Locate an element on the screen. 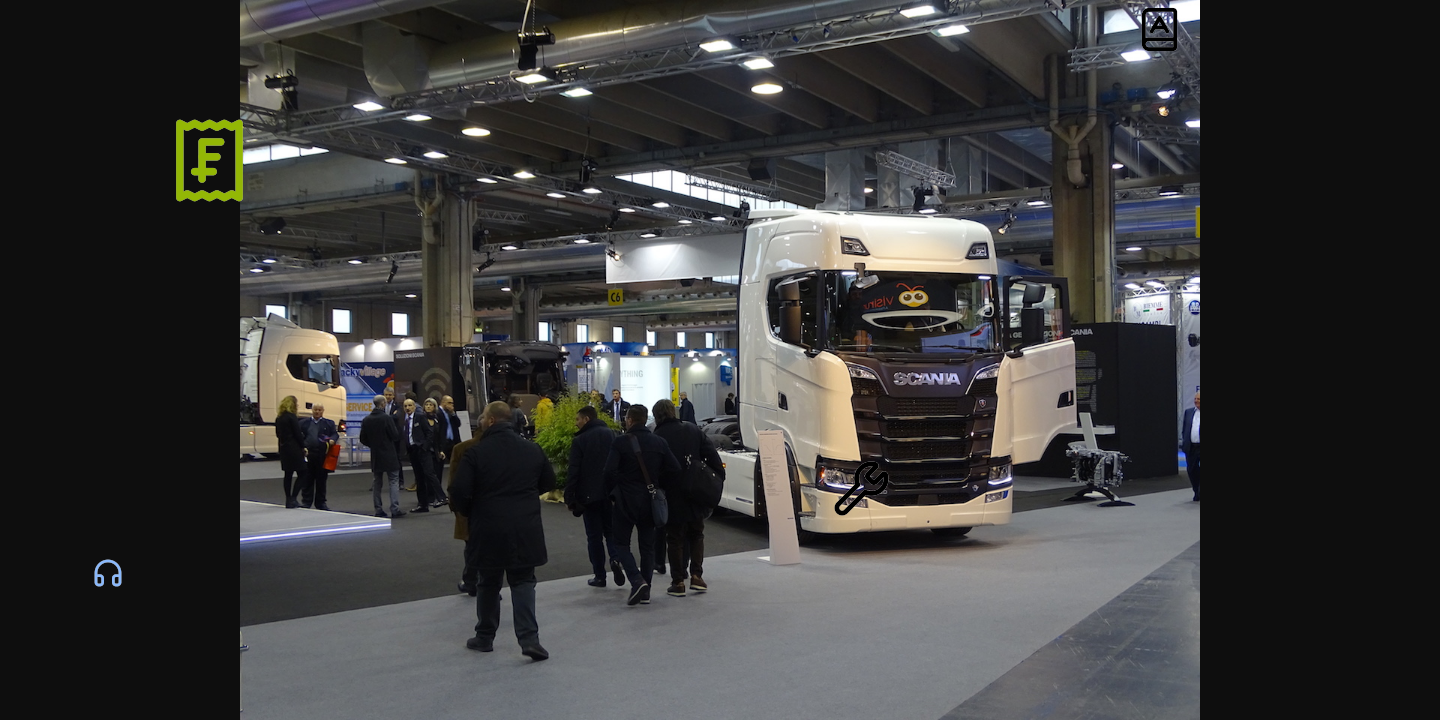 This screenshot has width=1440, height=720. access settings or configuration options is located at coordinates (861, 488).